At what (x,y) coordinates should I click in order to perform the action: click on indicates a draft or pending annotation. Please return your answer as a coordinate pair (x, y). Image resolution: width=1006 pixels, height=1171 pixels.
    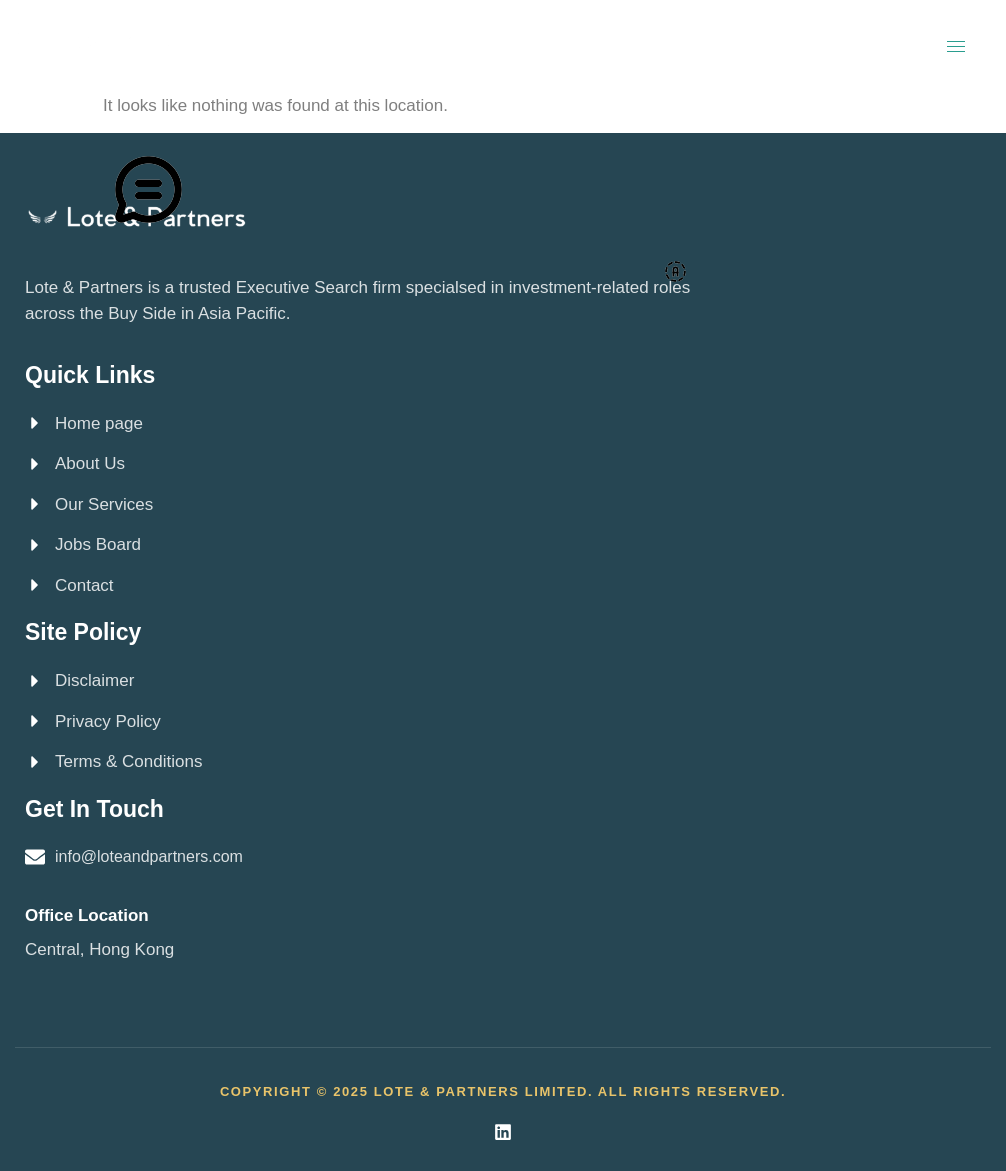
    Looking at the image, I should click on (675, 271).